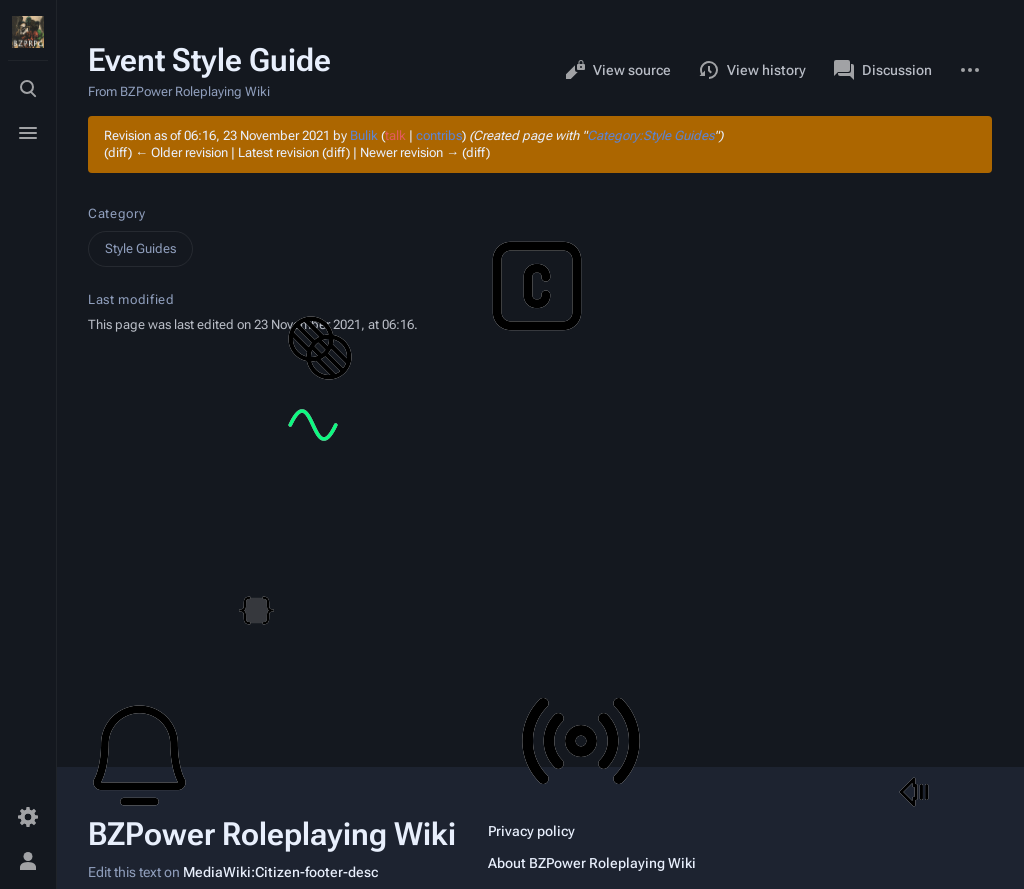 This screenshot has height=889, width=1024. Describe the element at coordinates (313, 425) in the screenshot. I see `indicates audio or sound wave settings` at that location.